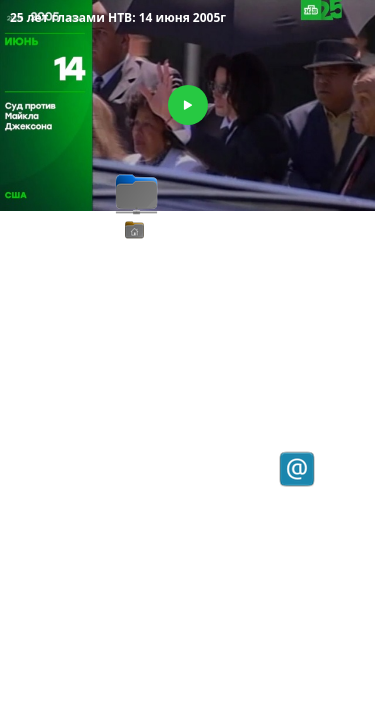  Describe the element at coordinates (134, 229) in the screenshot. I see `access your home folder` at that location.